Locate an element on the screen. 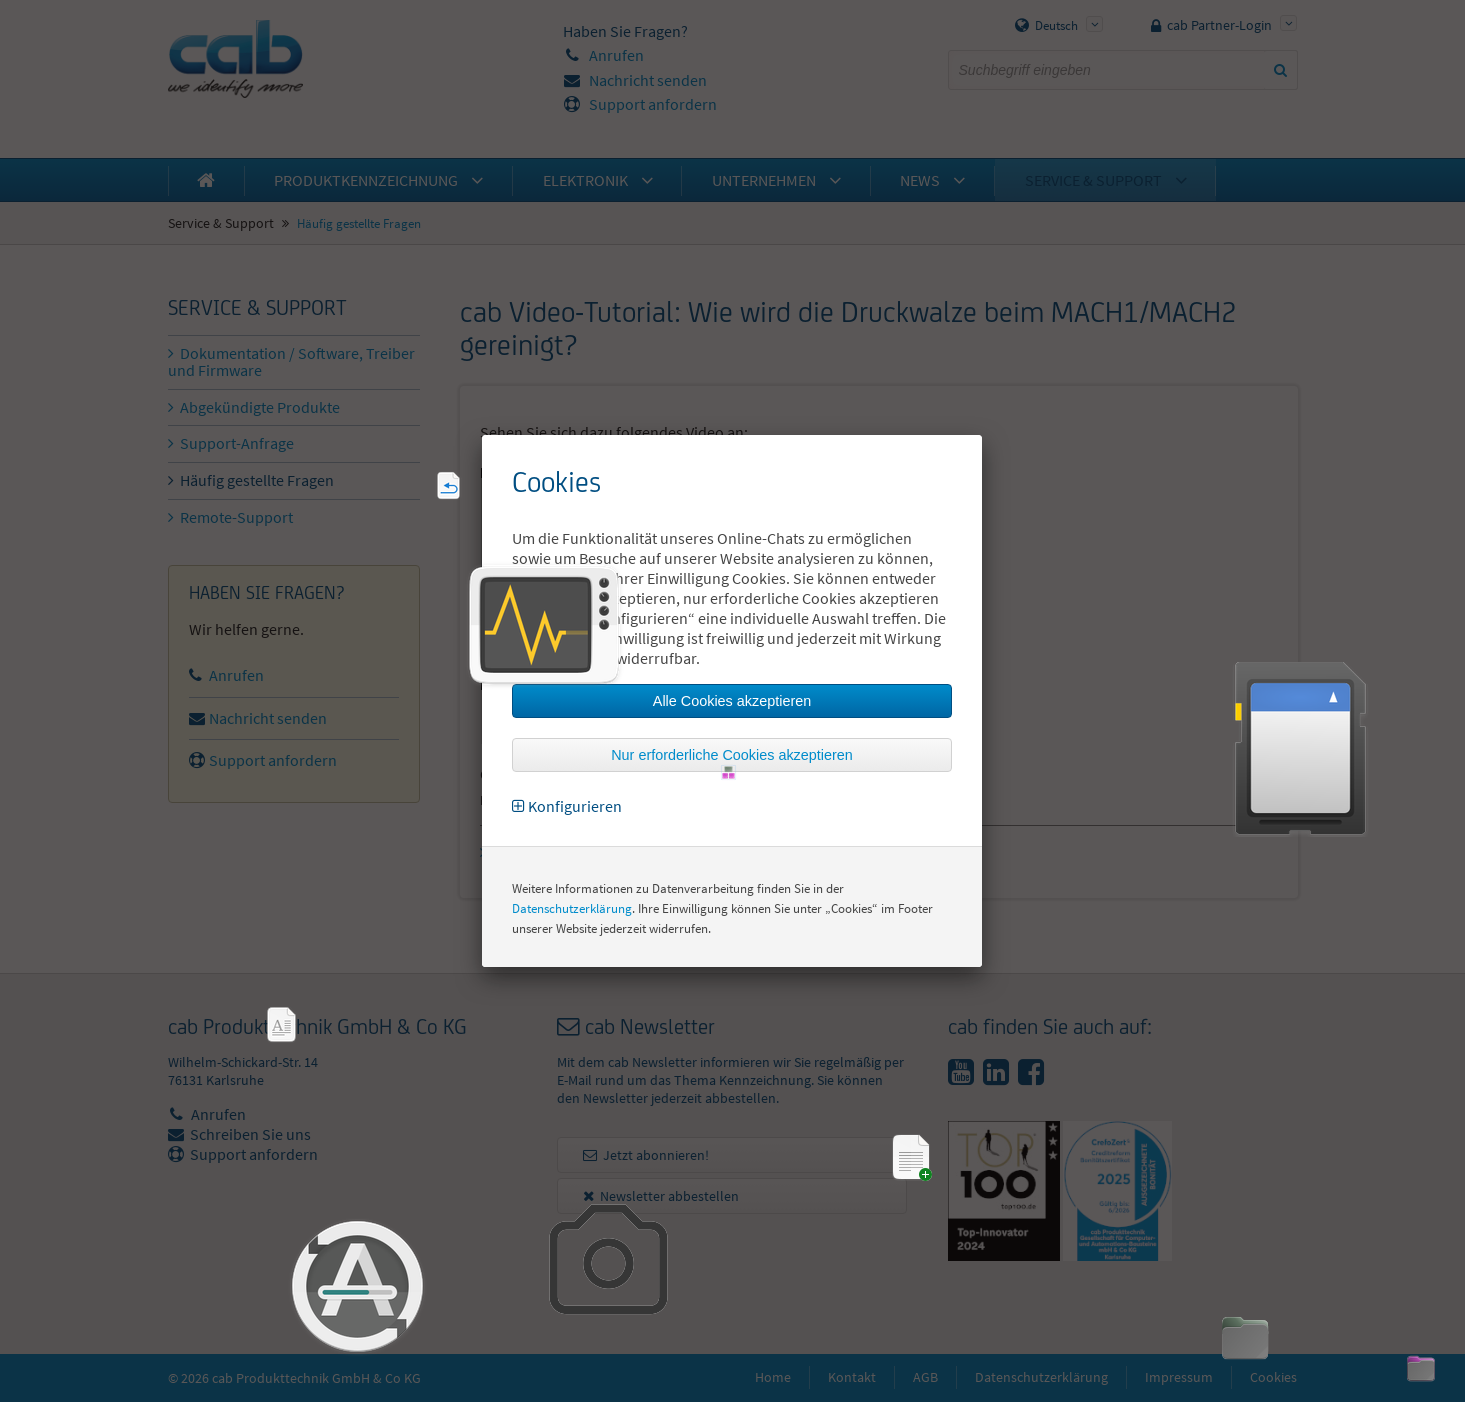 The height and width of the screenshot is (1402, 1465). open the software update manager is located at coordinates (357, 1286).